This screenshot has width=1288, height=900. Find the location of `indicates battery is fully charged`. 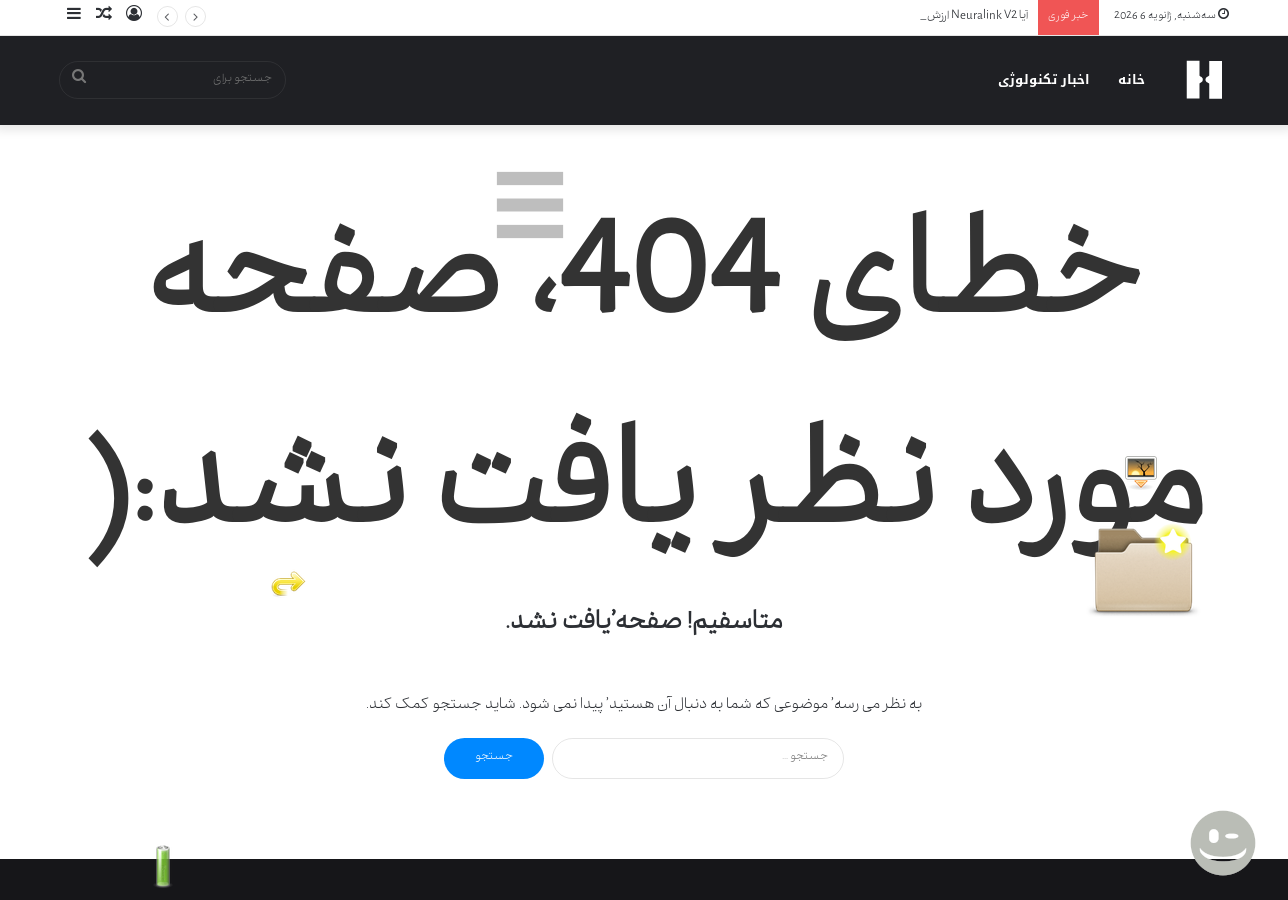

indicates battery is fully charged is located at coordinates (163, 867).